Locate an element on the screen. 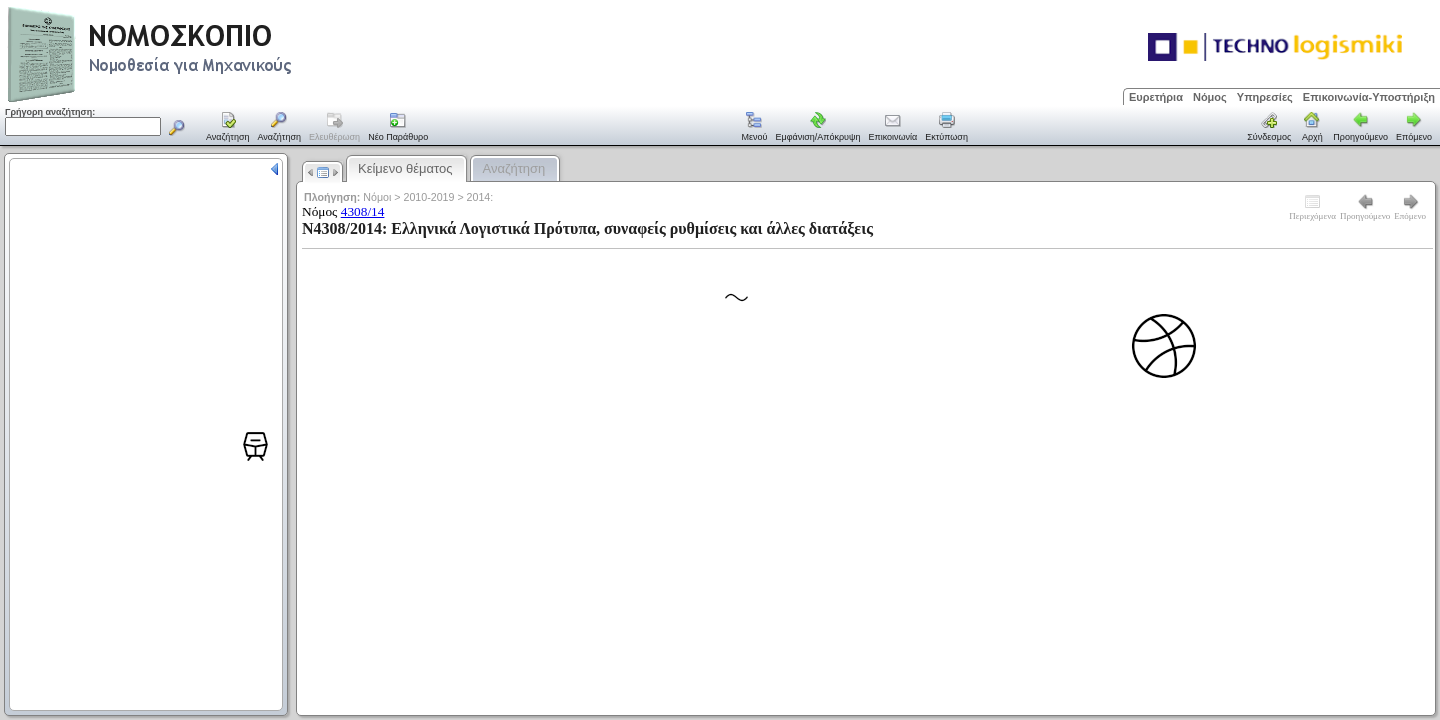 The height and width of the screenshot is (720, 1440). indicates an approximate or estimated value is located at coordinates (736, 297).